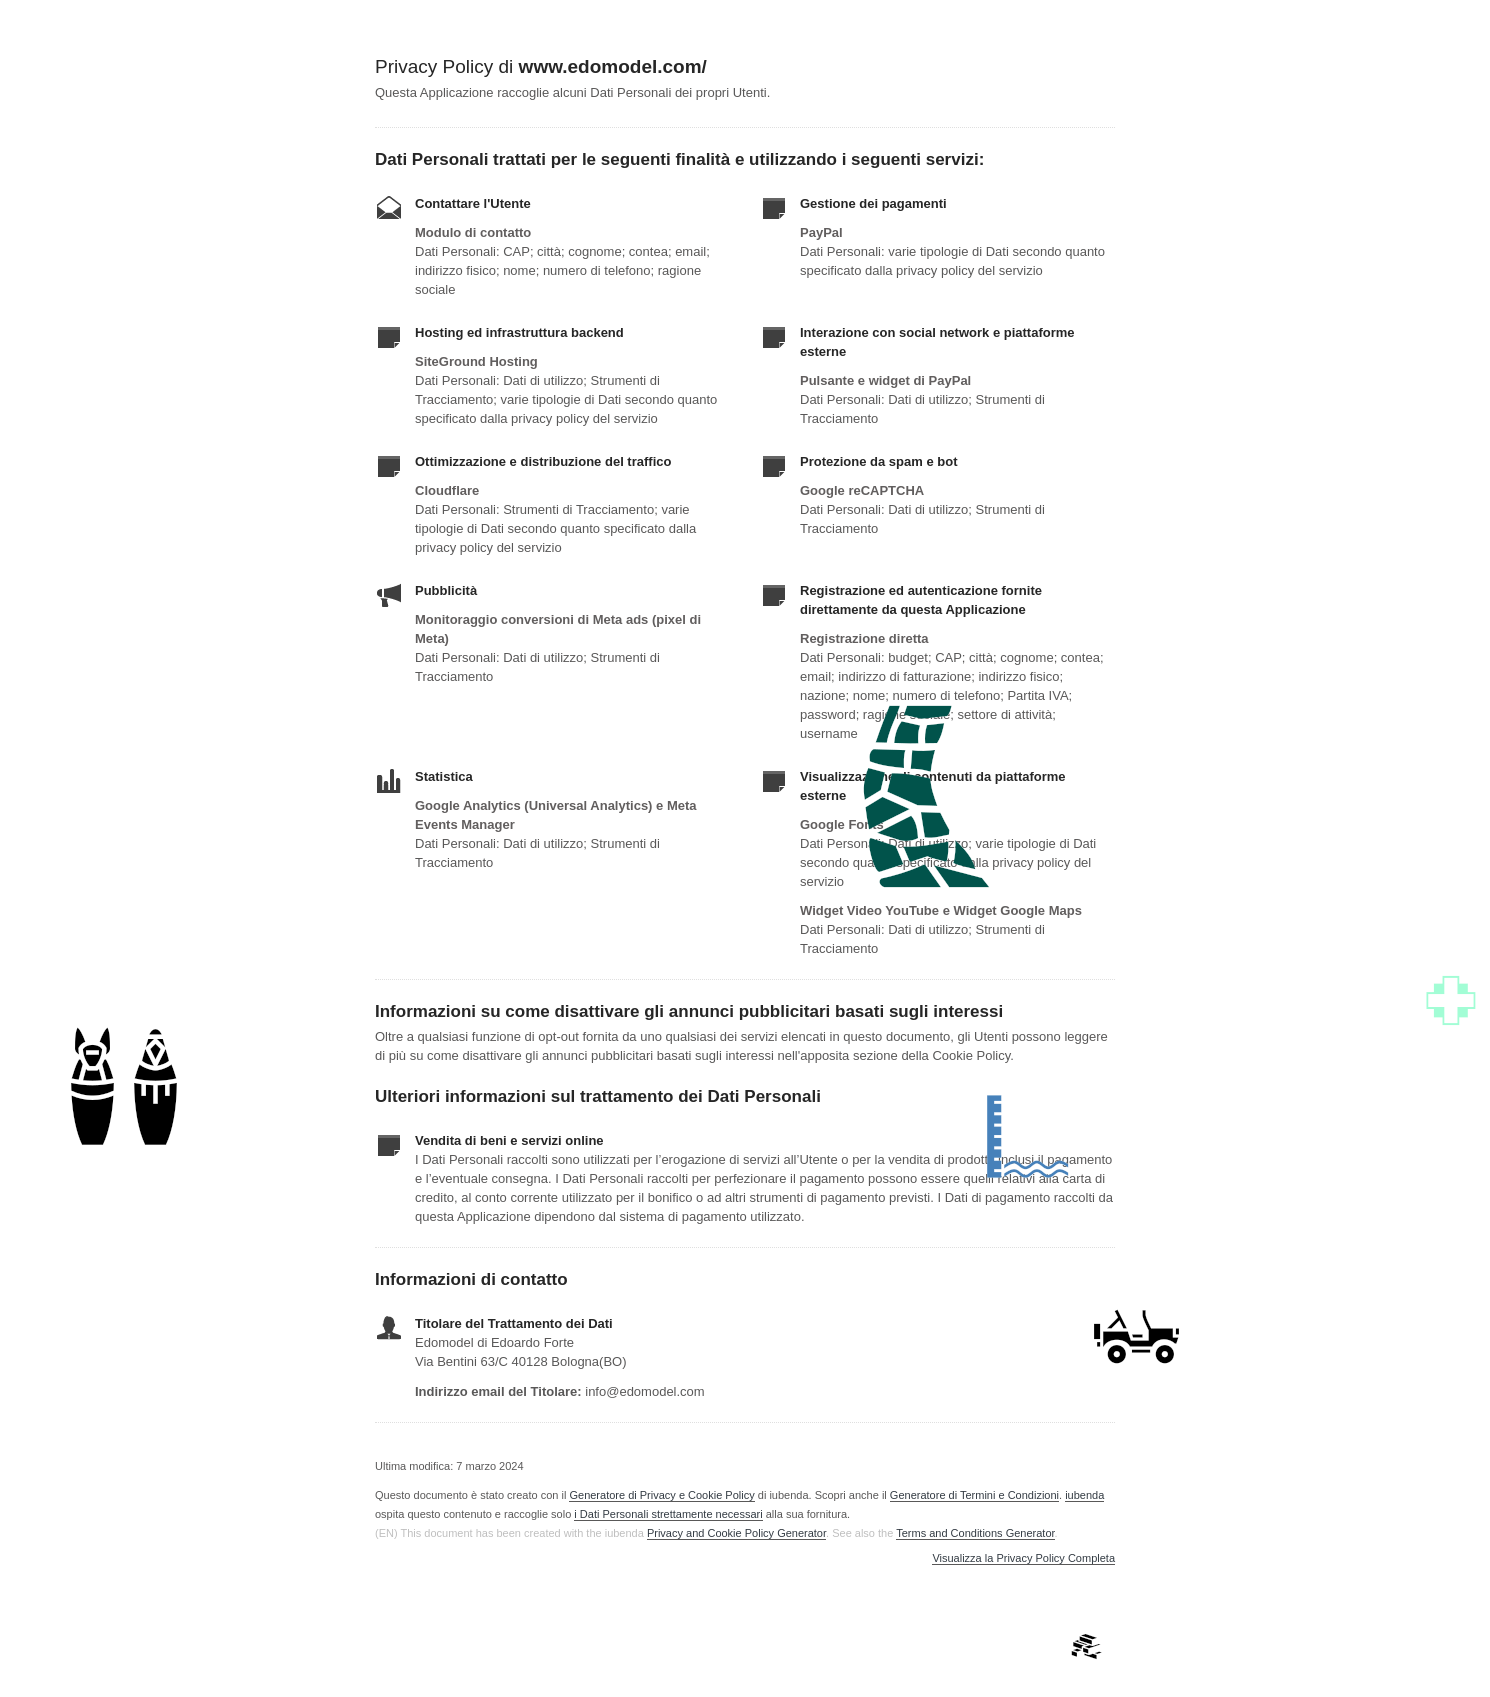  What do you see at coordinates (1136, 1336) in the screenshot?
I see `select off-road vehicle type` at bounding box center [1136, 1336].